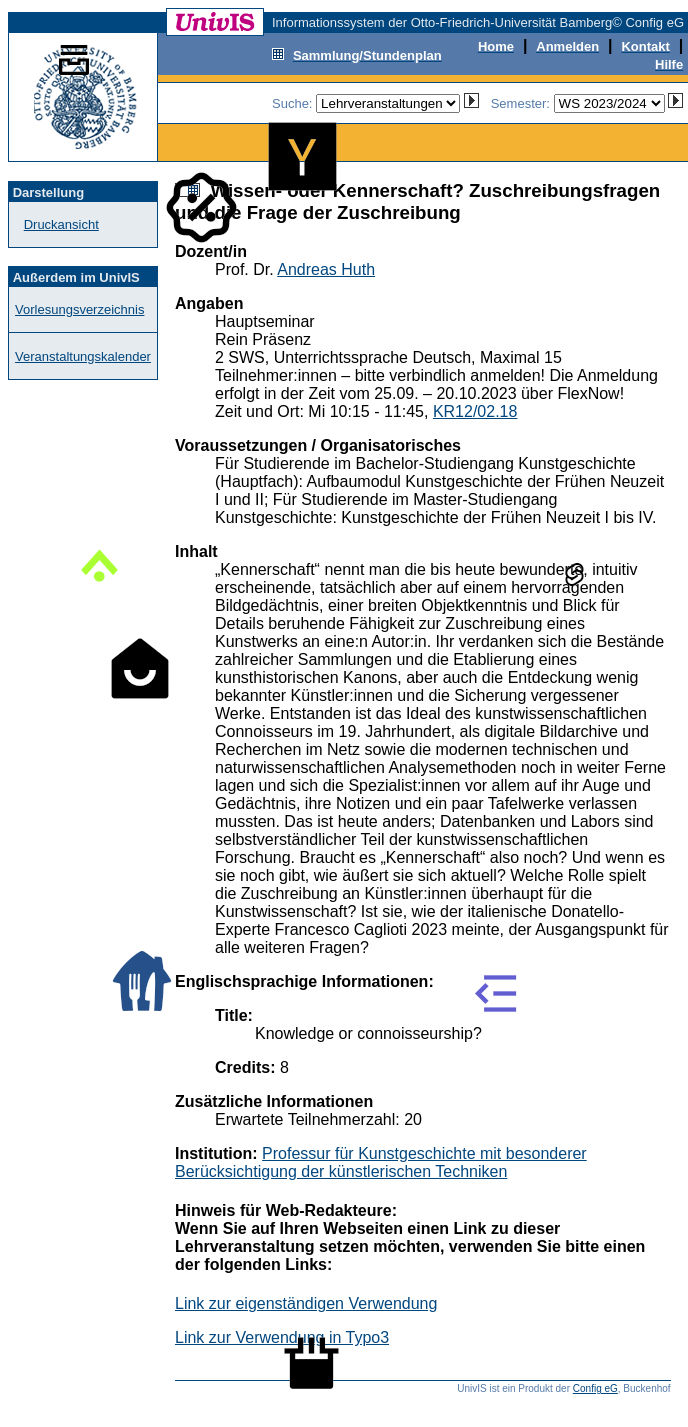 The height and width of the screenshot is (1427, 688). I want to click on view available discounts or promotions, so click(201, 207).